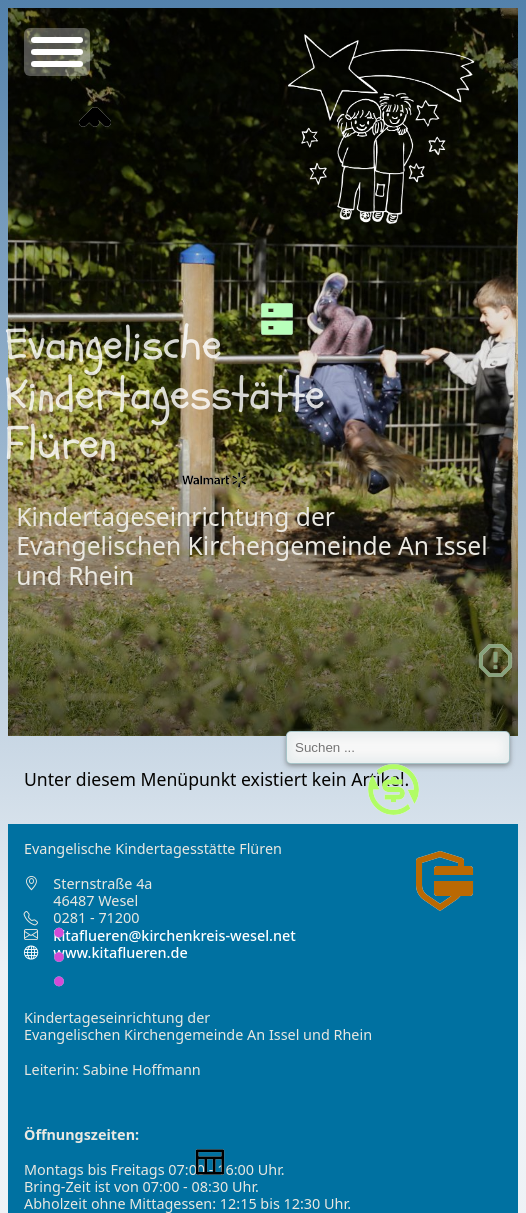  Describe the element at coordinates (95, 117) in the screenshot. I see `open FontBase font management app` at that location.